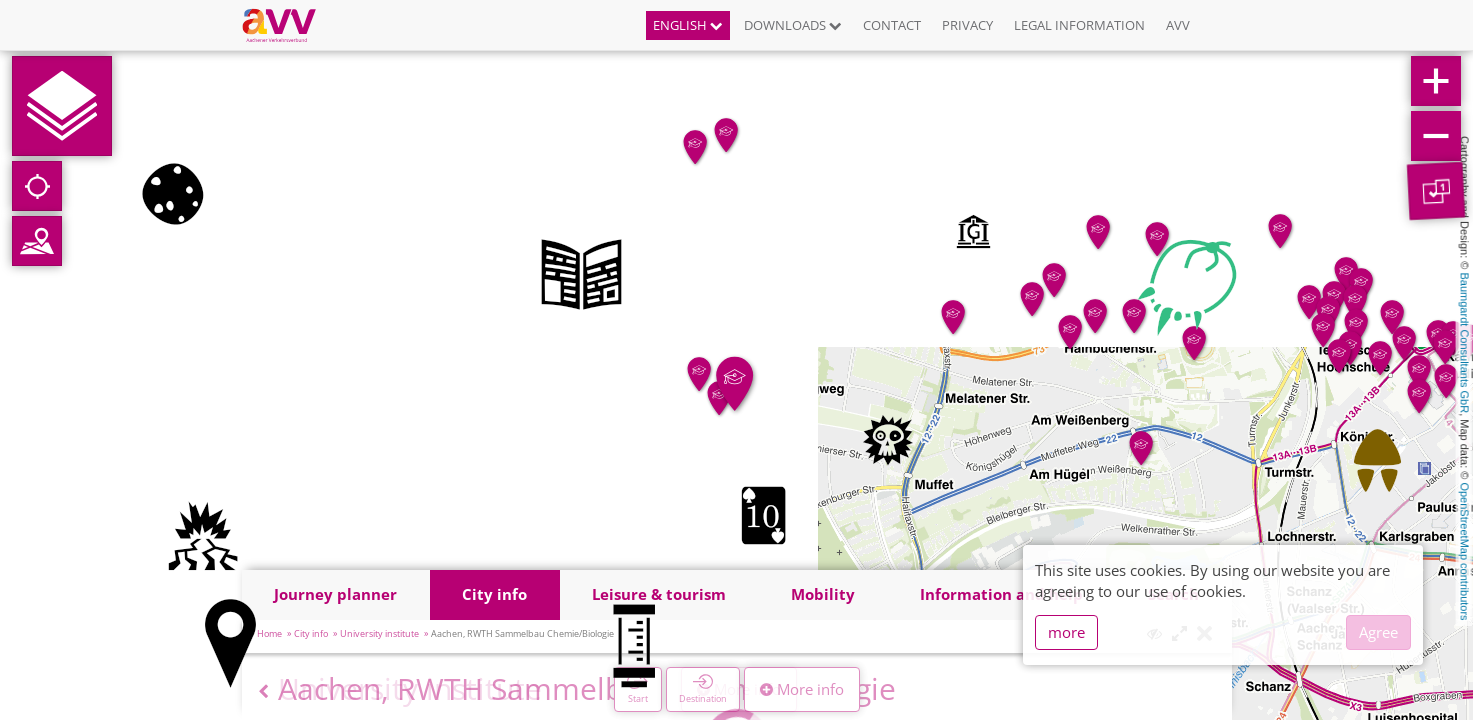 The height and width of the screenshot is (720, 1473). I want to click on view news and articles, so click(581, 274).